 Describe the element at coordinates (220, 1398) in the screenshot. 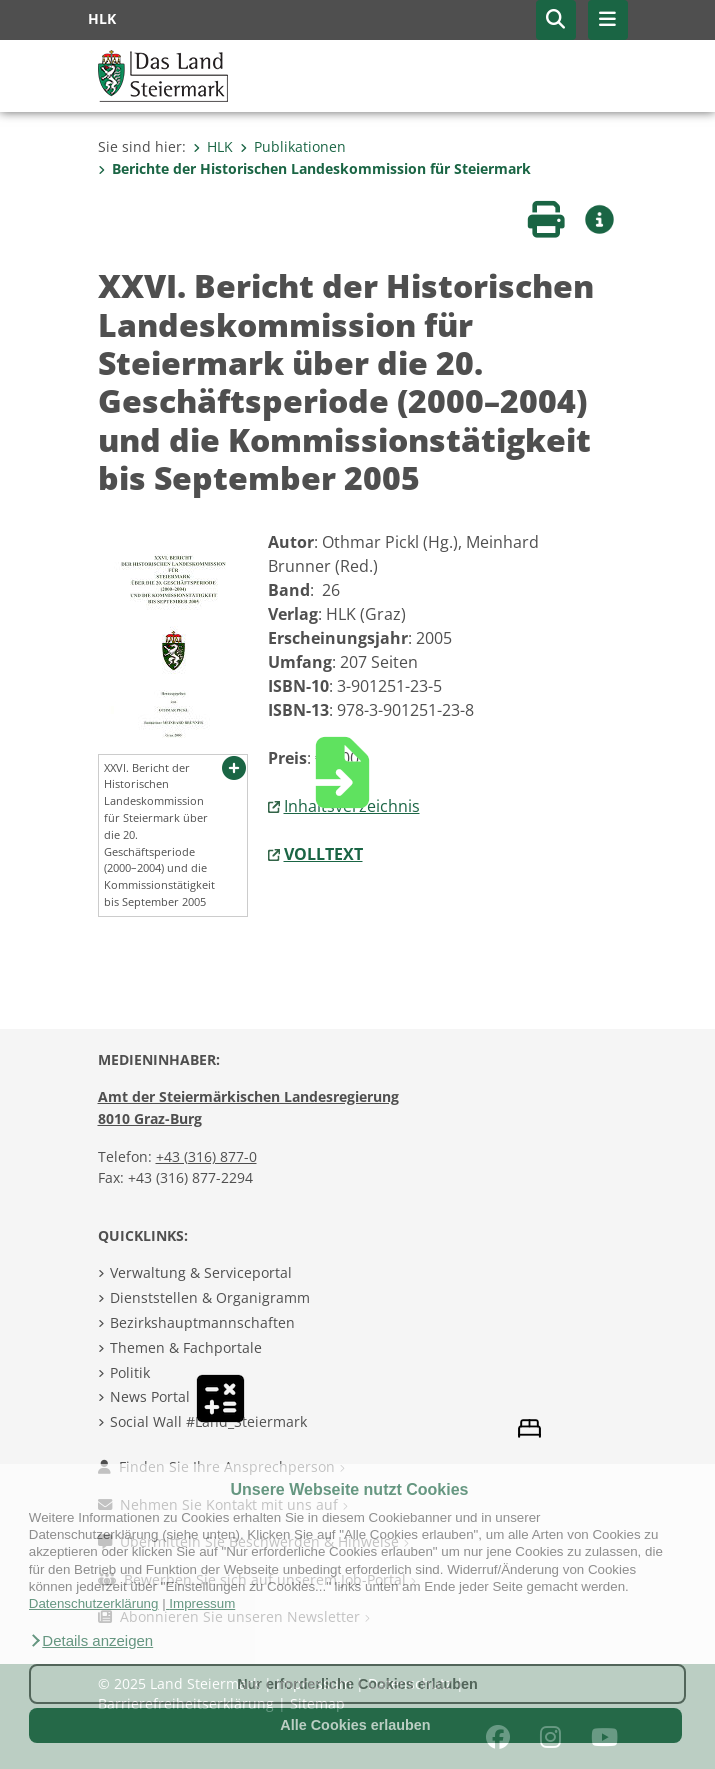

I see `open the calculator app` at that location.